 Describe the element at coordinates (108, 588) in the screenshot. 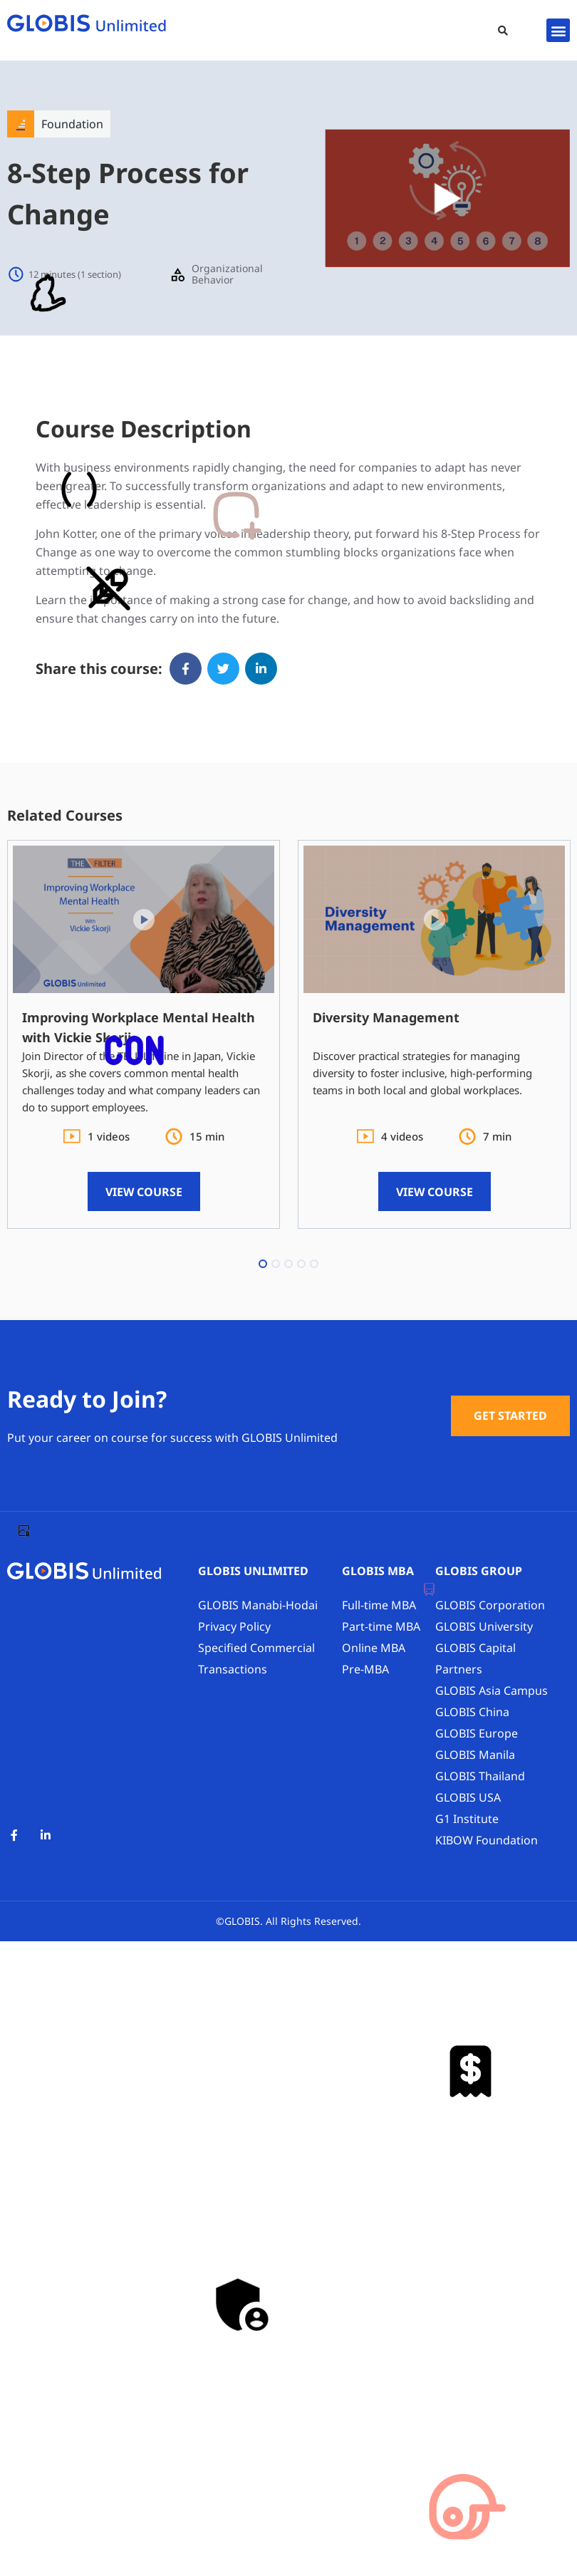

I see `disable handwriting or stylus input` at that location.